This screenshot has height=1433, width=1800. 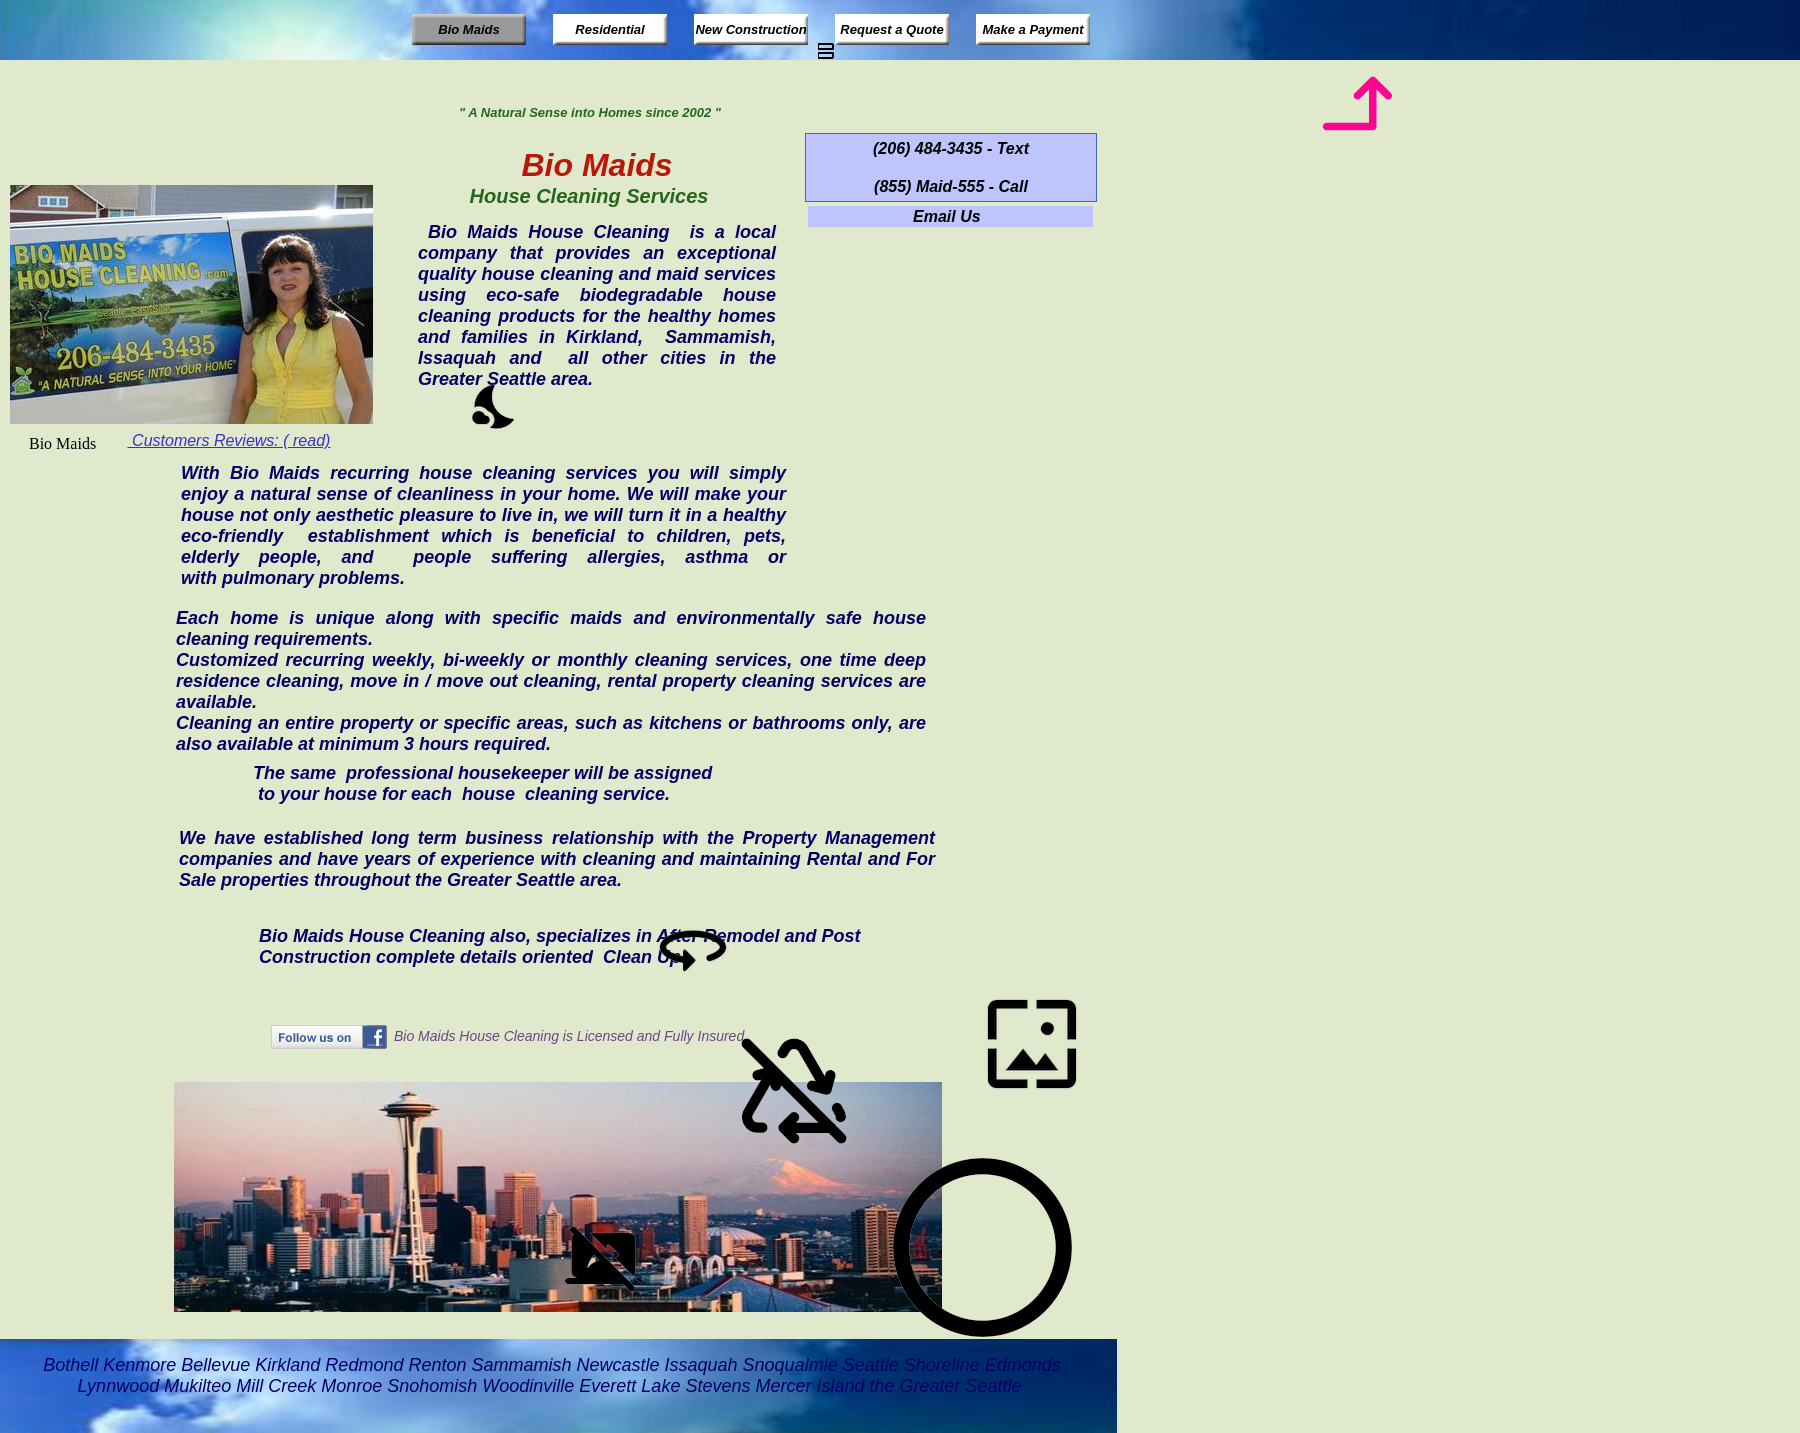 I want to click on recycling unavailable or disabled, so click(x=794, y=1091).